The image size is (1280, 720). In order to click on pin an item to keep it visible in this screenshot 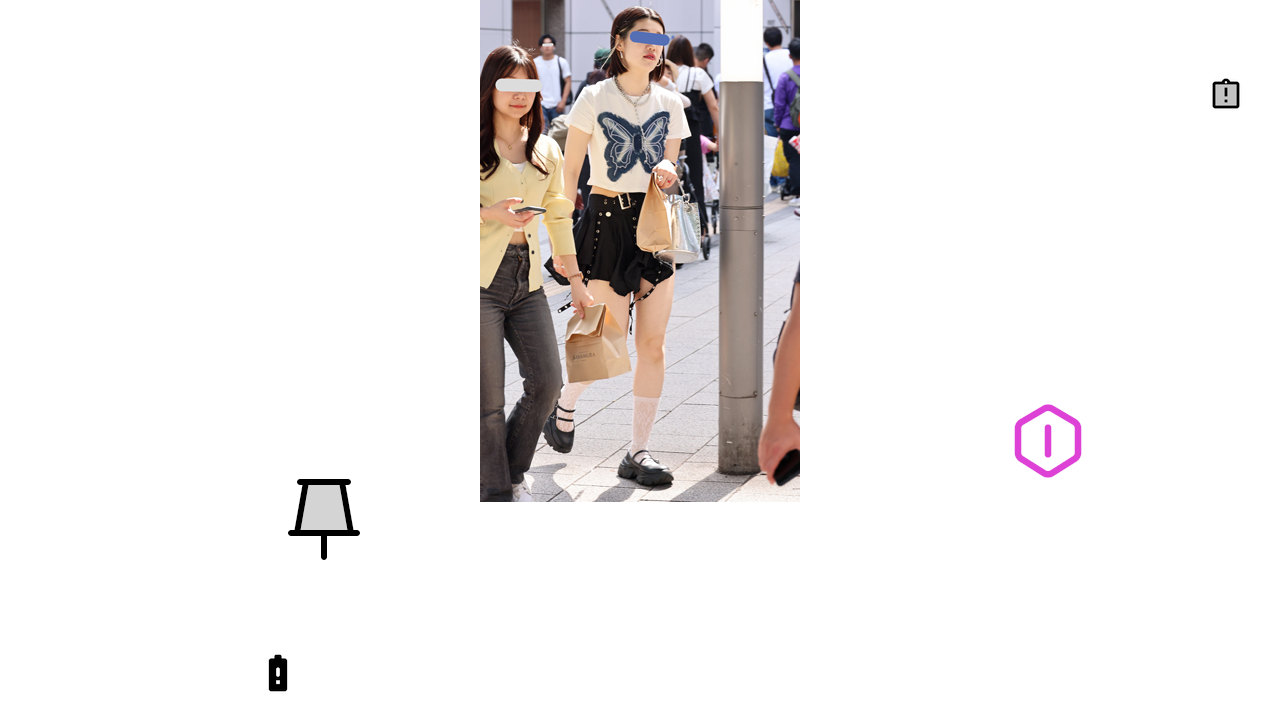, I will do `click(324, 515)`.